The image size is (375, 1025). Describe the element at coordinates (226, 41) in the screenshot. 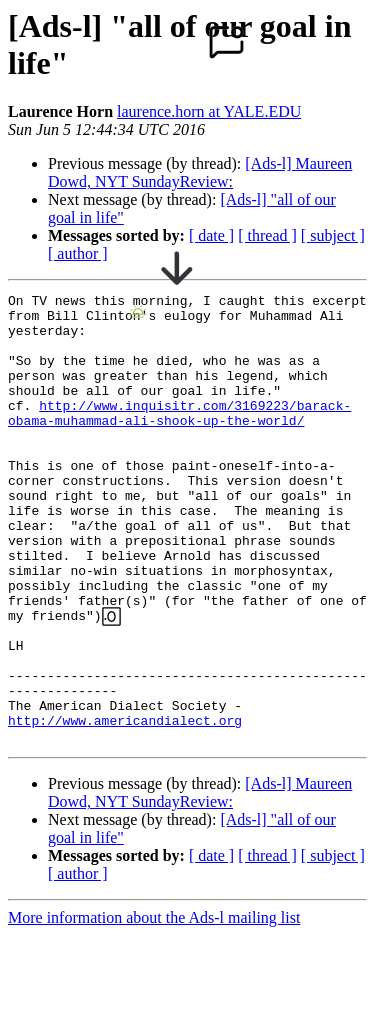

I see `new unread message notification` at that location.